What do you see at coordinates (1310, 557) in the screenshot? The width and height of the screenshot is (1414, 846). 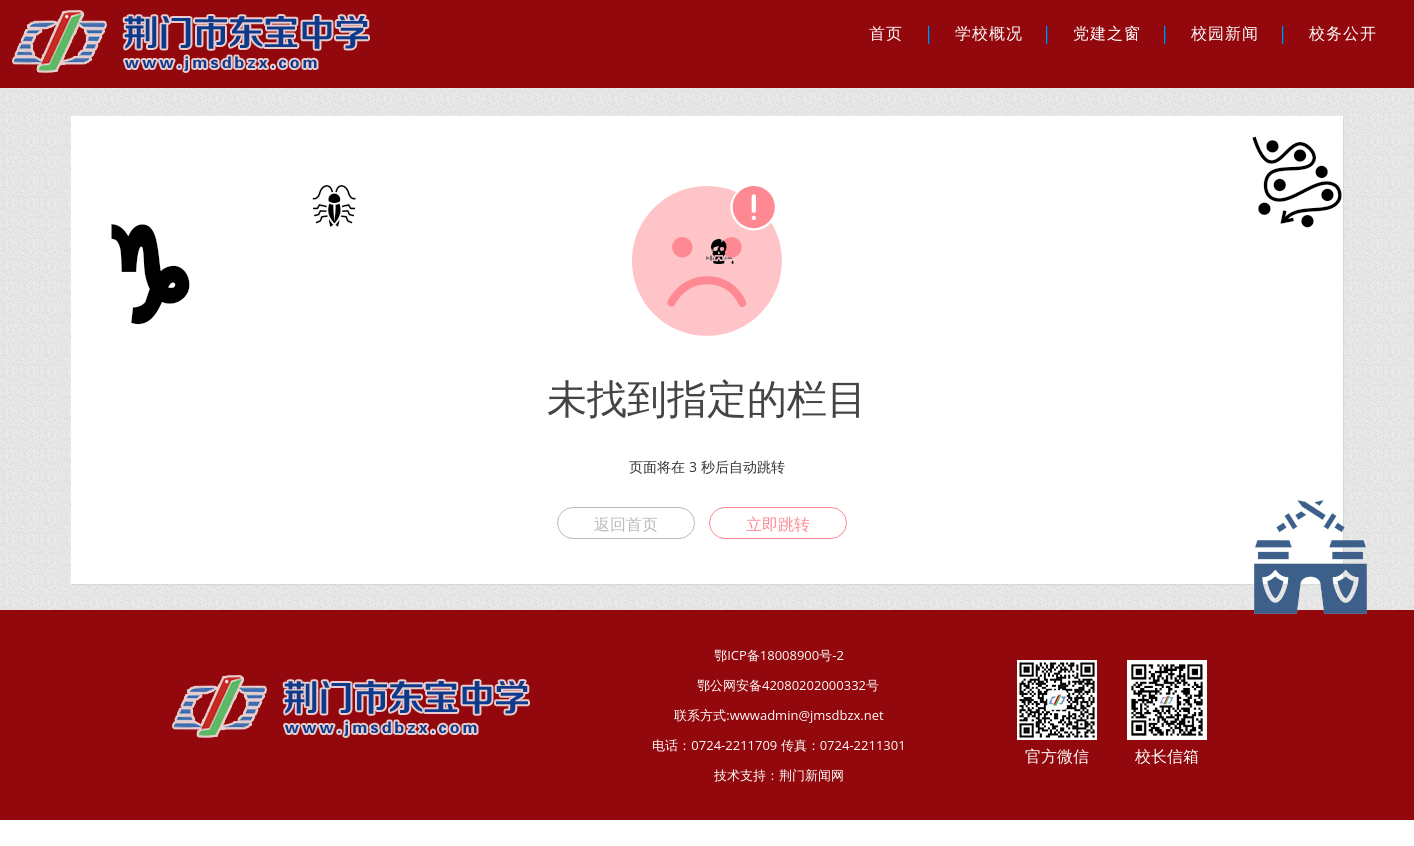 I see `access military or troop buildings` at bounding box center [1310, 557].